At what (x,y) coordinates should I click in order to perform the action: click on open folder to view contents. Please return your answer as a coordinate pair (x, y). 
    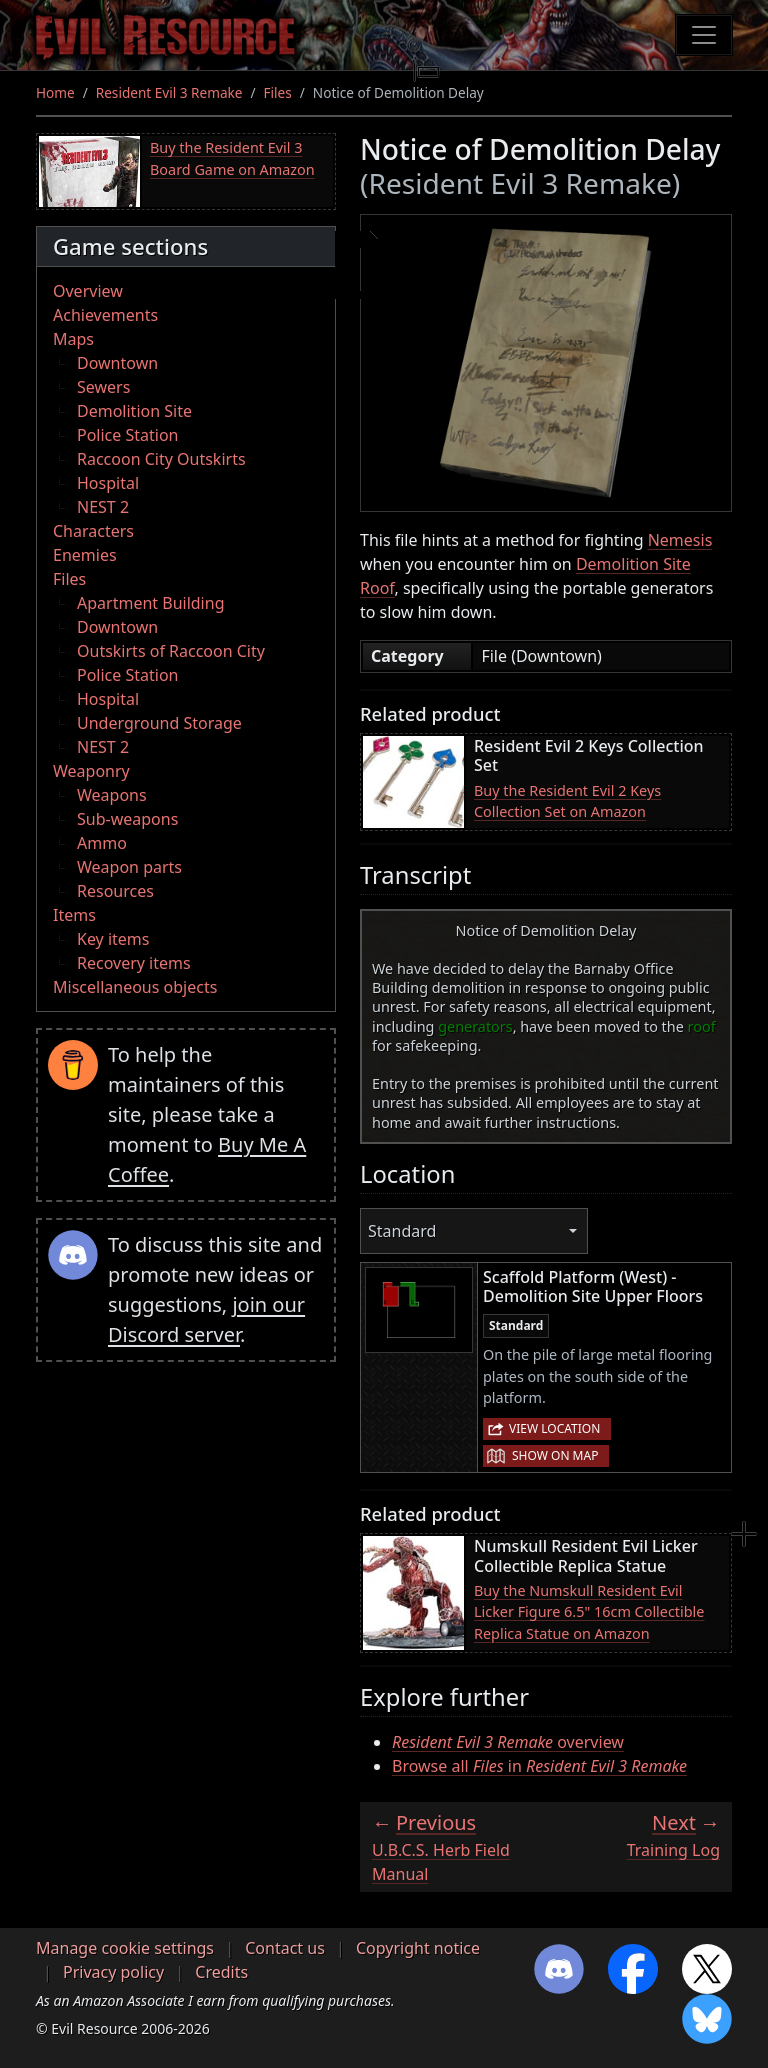
    Looking at the image, I should click on (378, 265).